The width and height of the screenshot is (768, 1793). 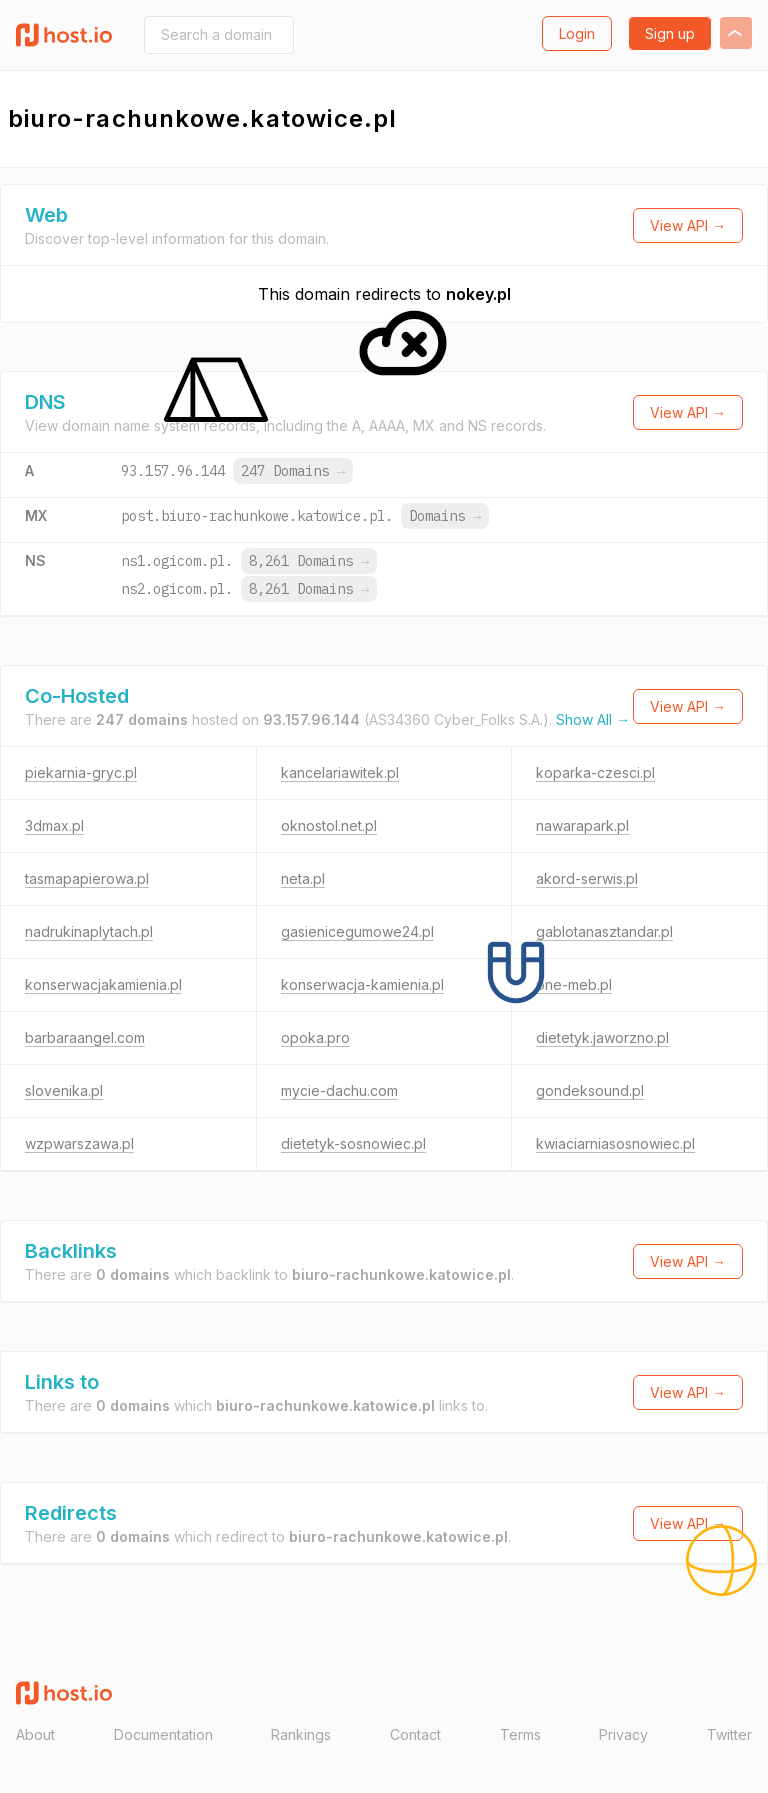 What do you see at coordinates (721, 1560) in the screenshot?
I see `access globe or world view` at bounding box center [721, 1560].